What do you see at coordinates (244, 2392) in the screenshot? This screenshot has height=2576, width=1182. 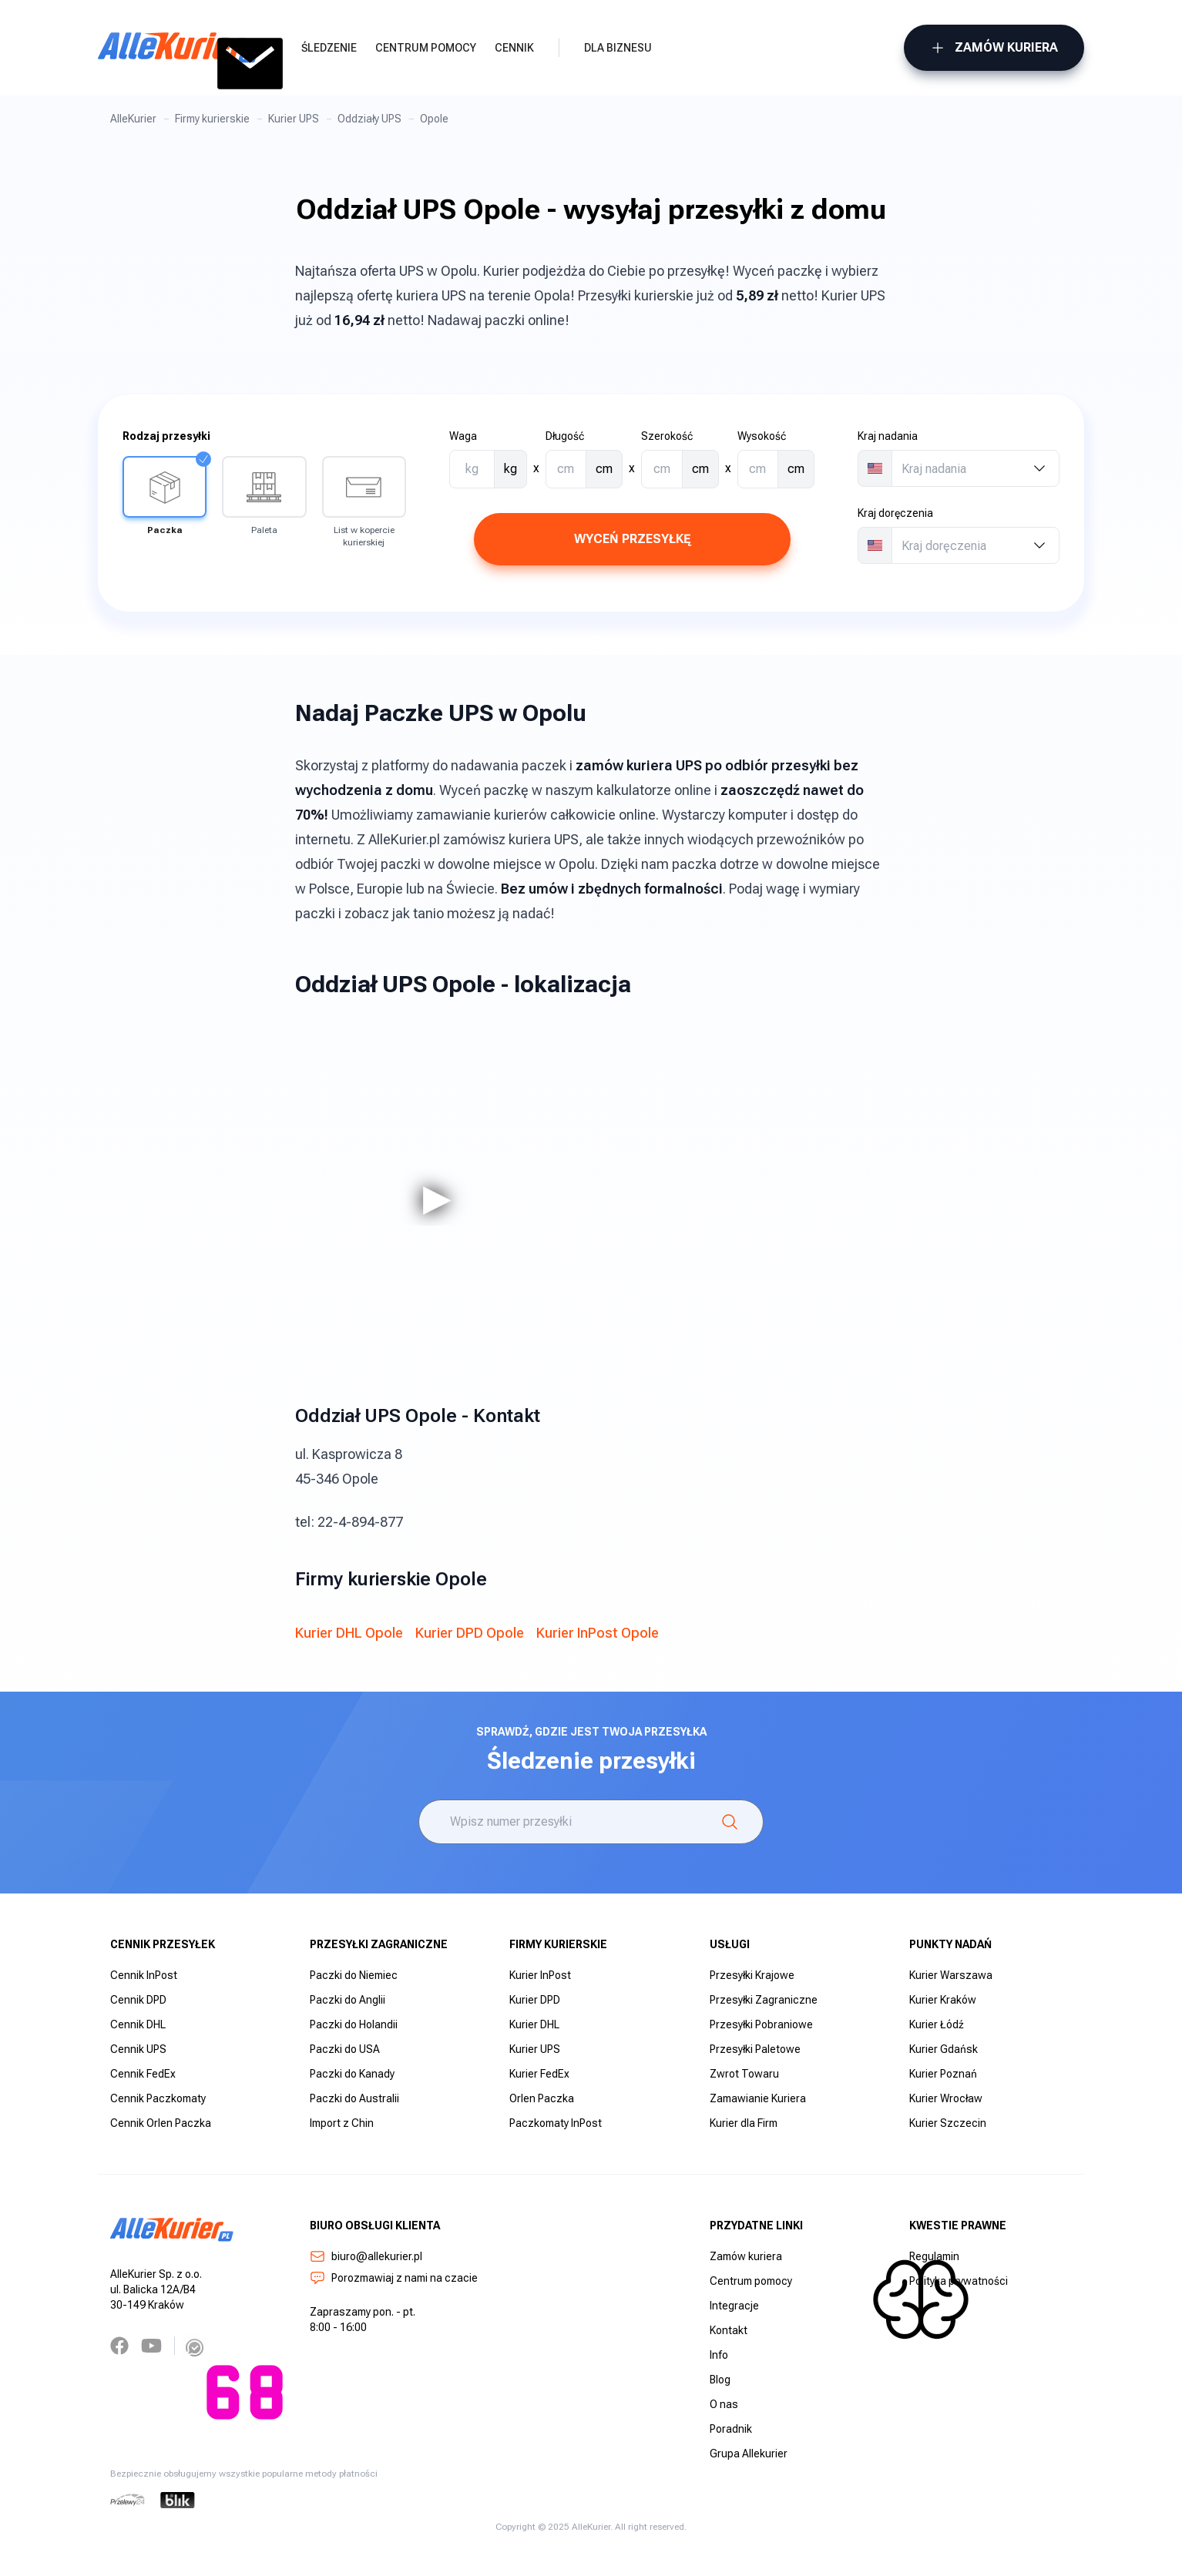 I see `displays the number 68 as a label or count indicator` at bounding box center [244, 2392].